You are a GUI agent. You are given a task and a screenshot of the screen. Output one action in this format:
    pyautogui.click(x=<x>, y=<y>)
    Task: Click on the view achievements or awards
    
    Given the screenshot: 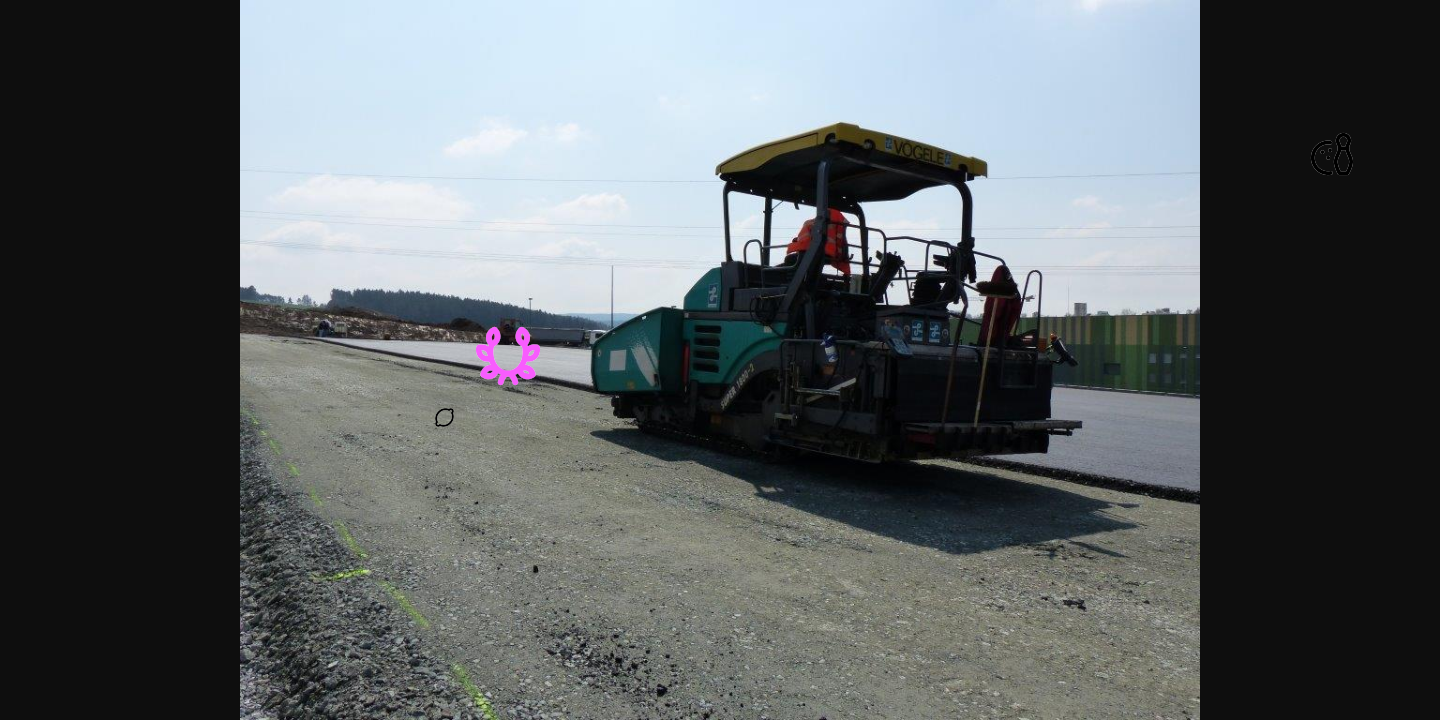 What is the action you would take?
    pyautogui.click(x=508, y=356)
    